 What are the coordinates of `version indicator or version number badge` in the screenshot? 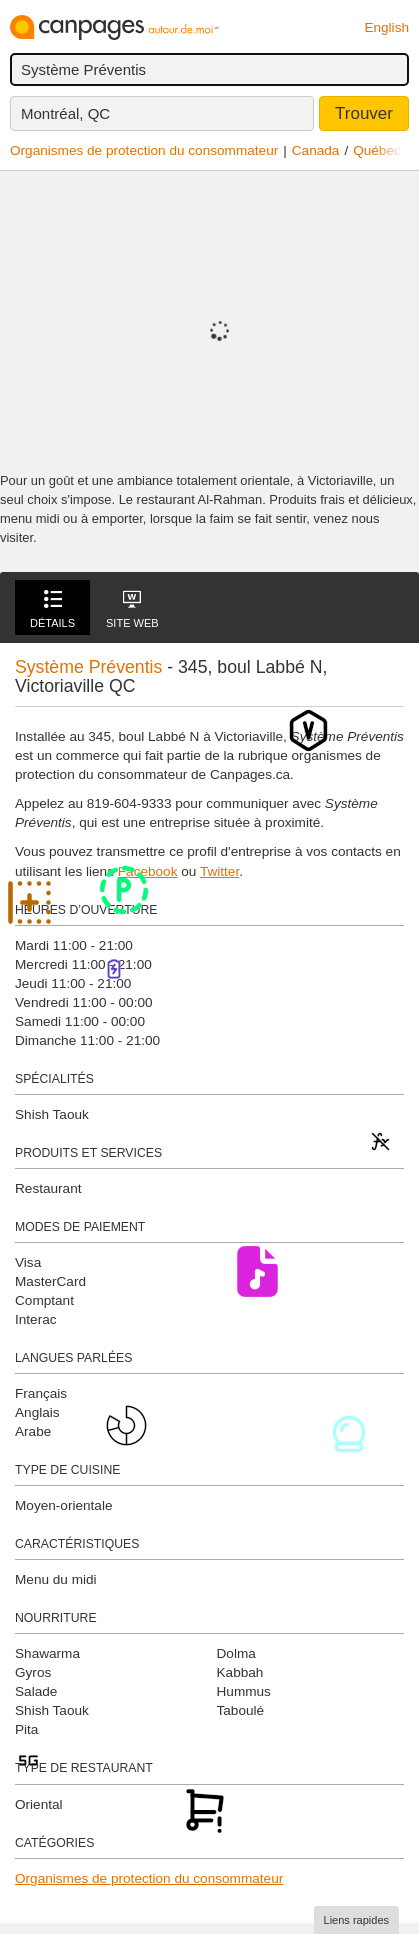 It's located at (308, 730).